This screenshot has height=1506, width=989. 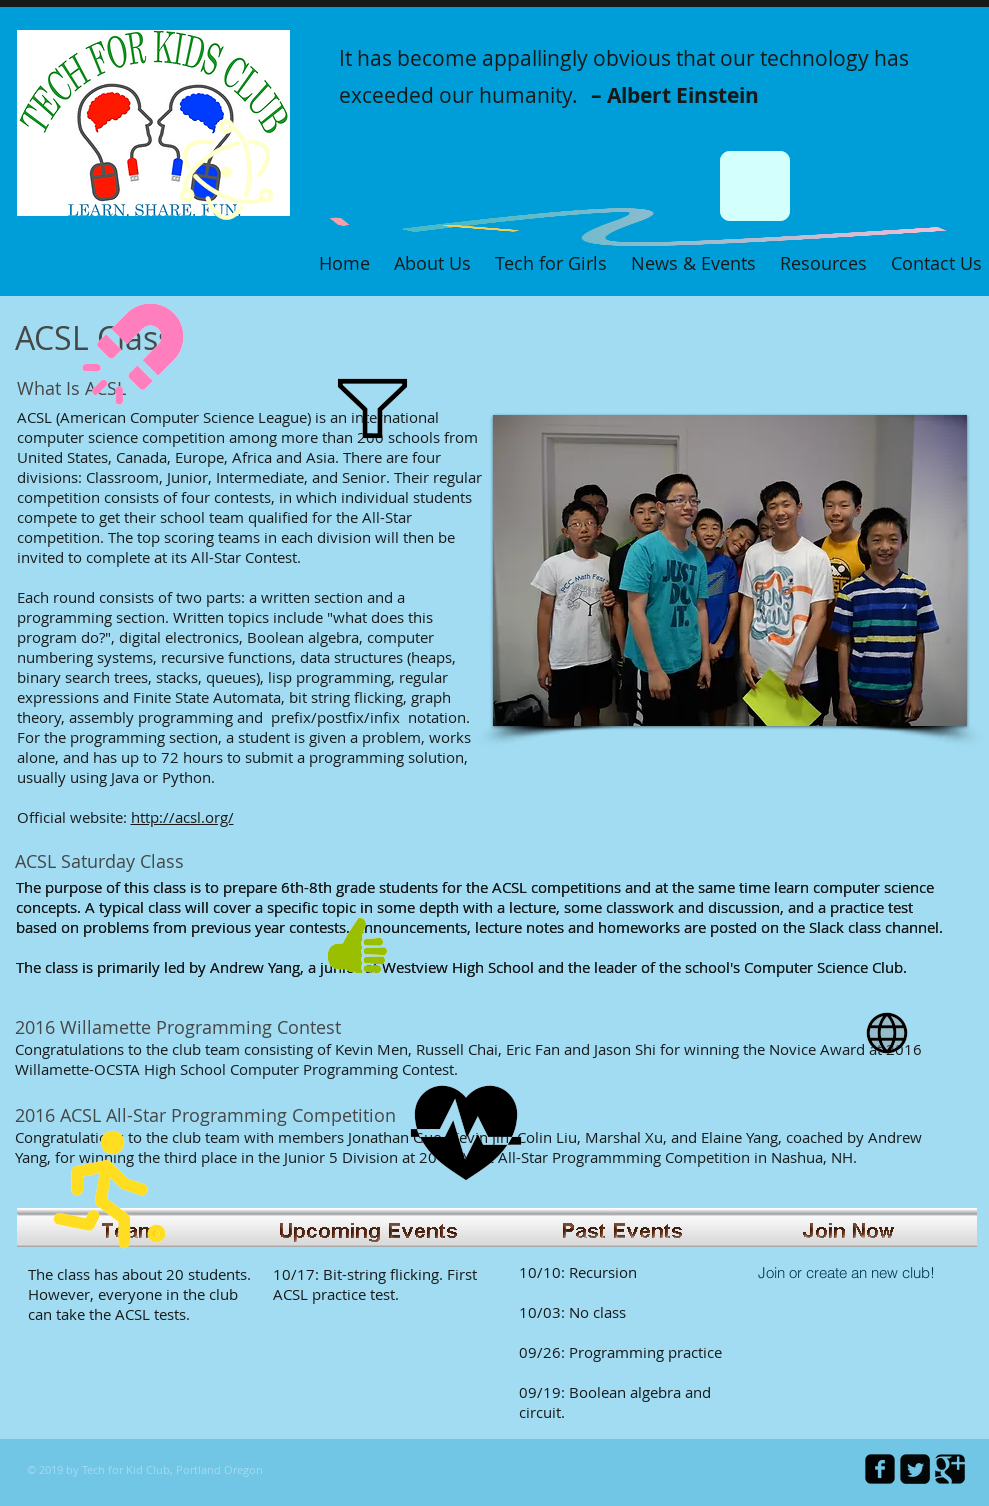 What do you see at coordinates (226, 169) in the screenshot?
I see `electron framework logo` at bounding box center [226, 169].